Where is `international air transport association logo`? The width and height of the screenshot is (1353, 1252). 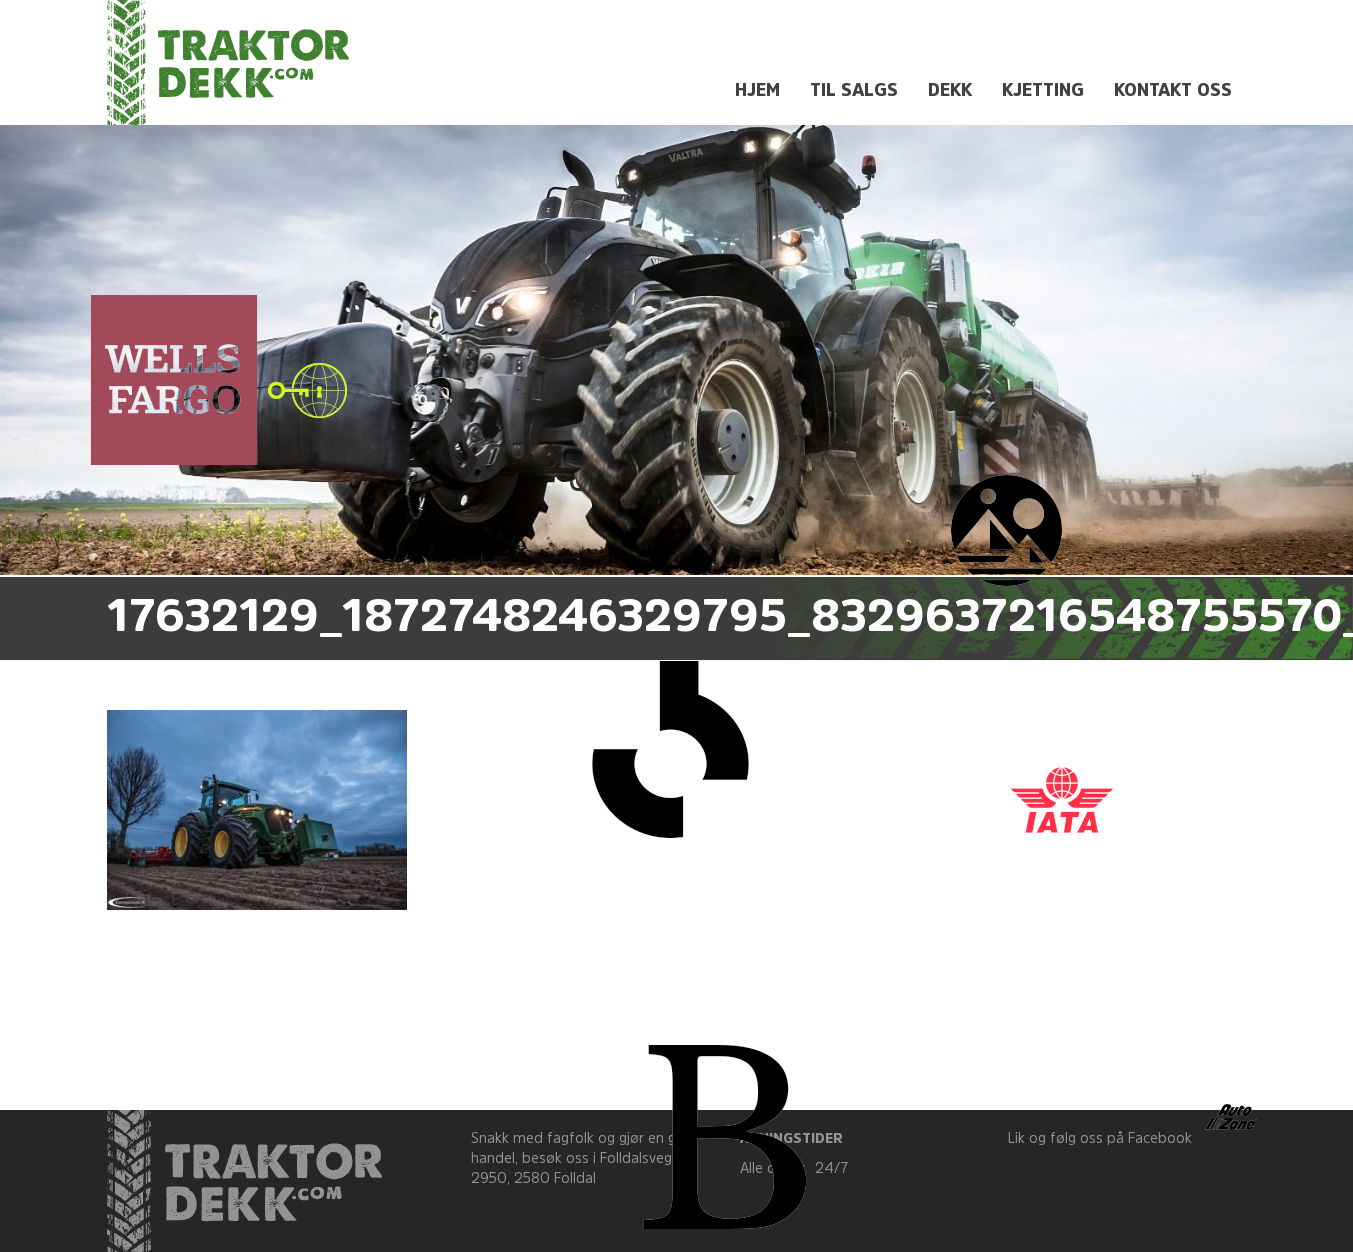 international air transport association logo is located at coordinates (1062, 800).